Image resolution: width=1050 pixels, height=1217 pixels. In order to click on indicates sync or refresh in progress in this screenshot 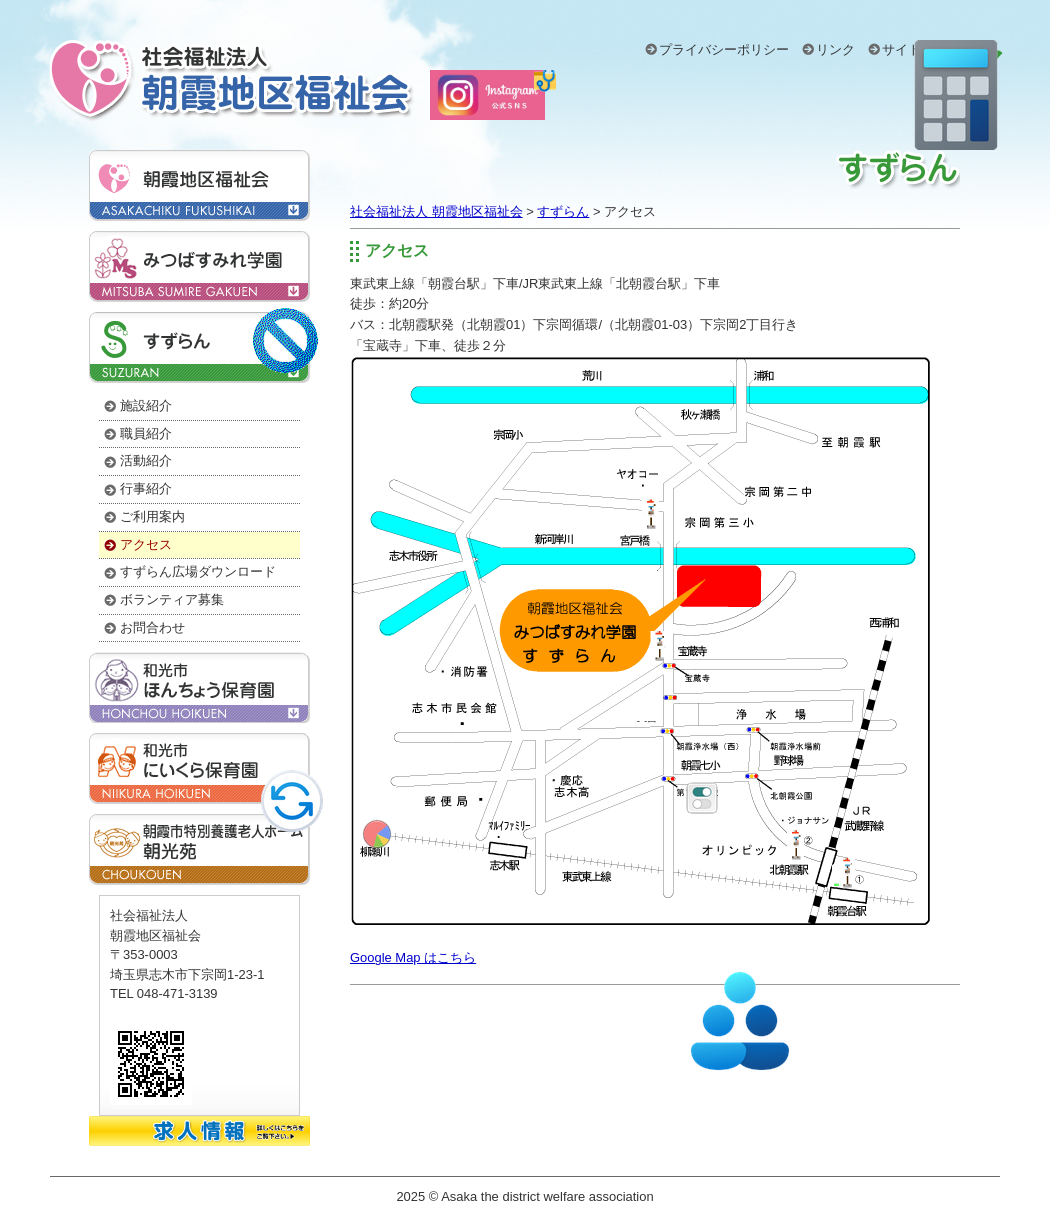, I will do `click(292, 801)`.